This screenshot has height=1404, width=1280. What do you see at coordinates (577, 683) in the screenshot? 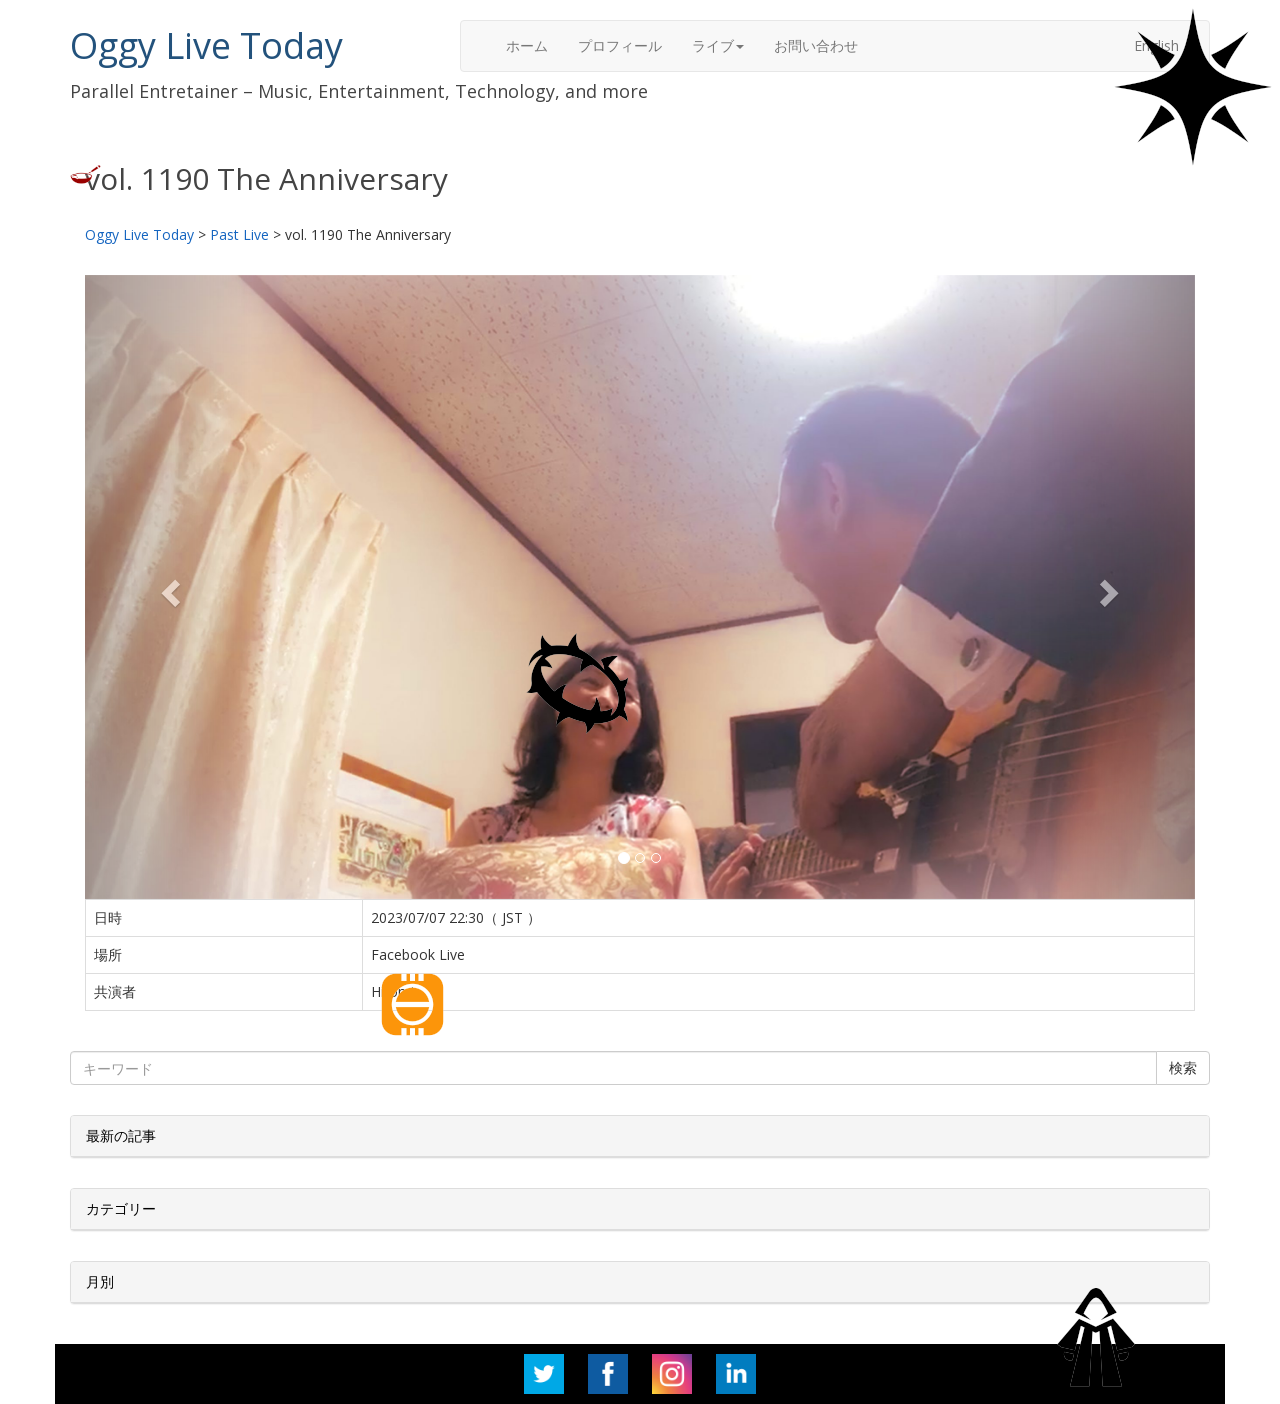
I see `indicates a religious or Easter-themed game element` at bounding box center [577, 683].